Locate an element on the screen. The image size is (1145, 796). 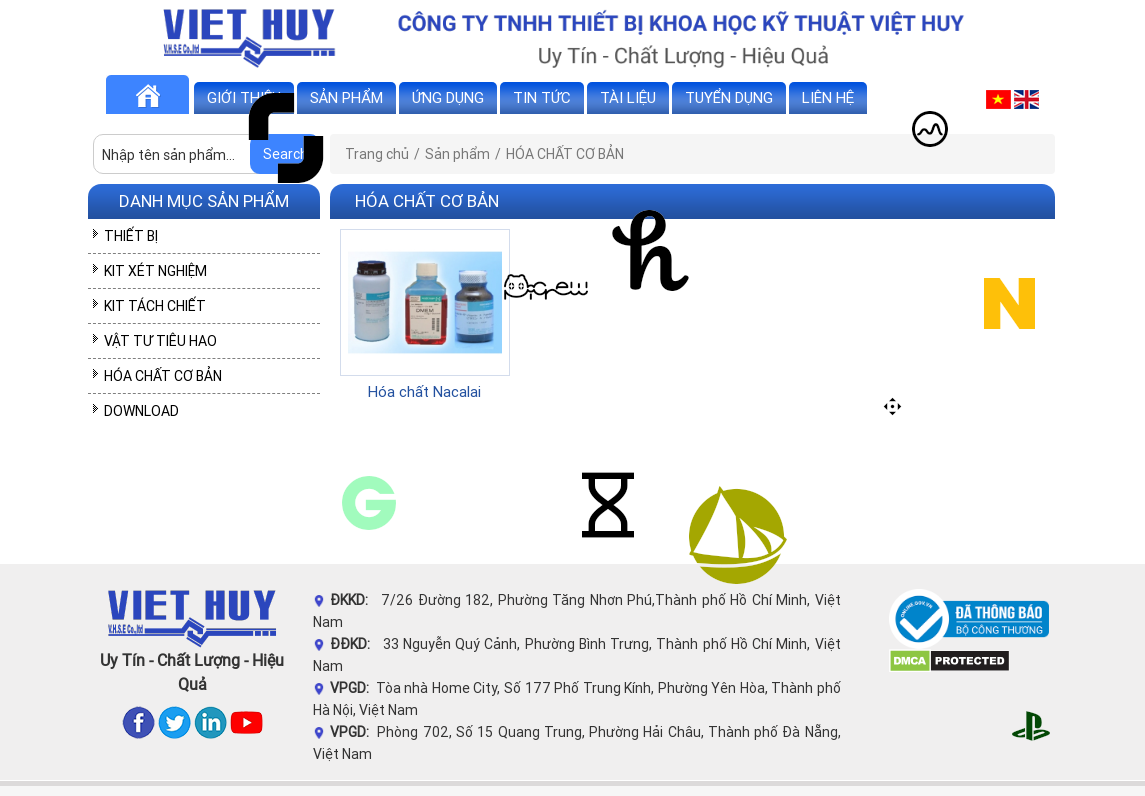
open Naver app is located at coordinates (1009, 303).